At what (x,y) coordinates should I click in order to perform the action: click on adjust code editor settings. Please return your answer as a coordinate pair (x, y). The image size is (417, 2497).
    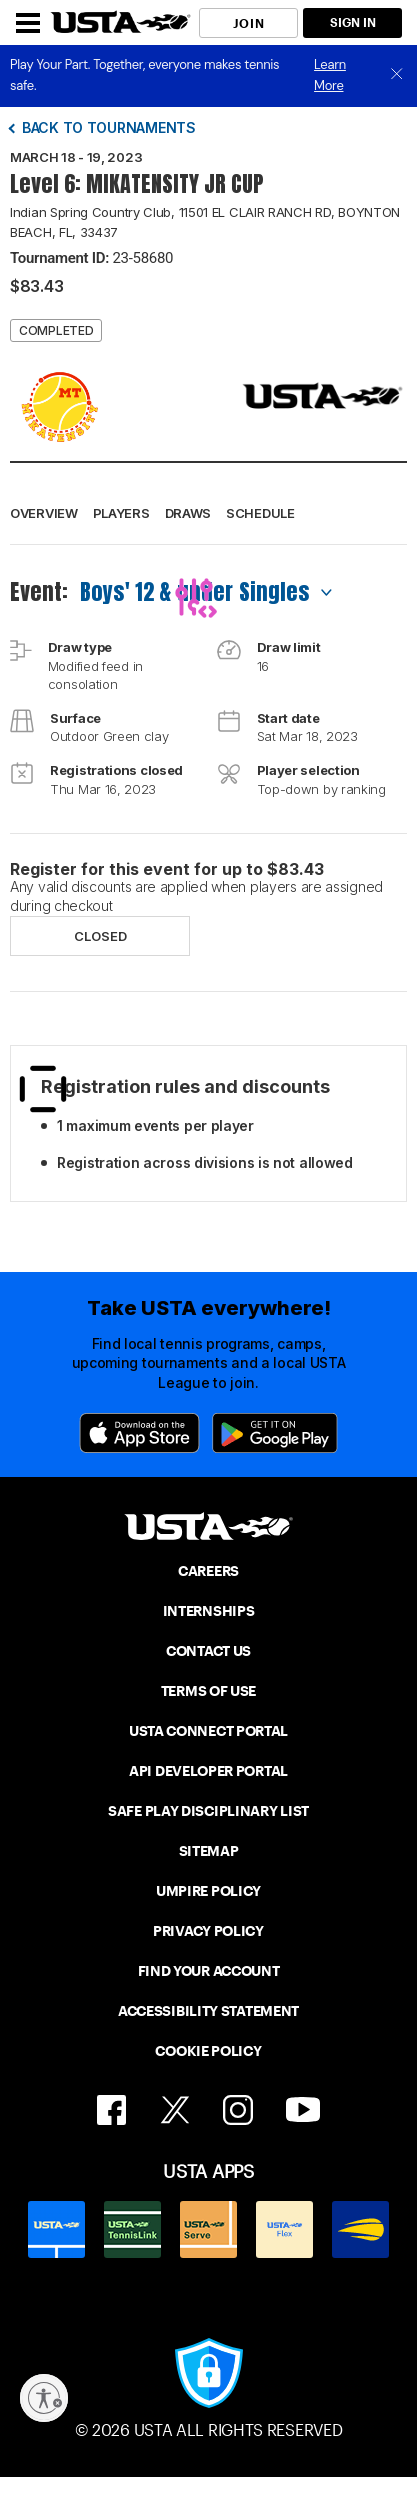
    Looking at the image, I should click on (194, 597).